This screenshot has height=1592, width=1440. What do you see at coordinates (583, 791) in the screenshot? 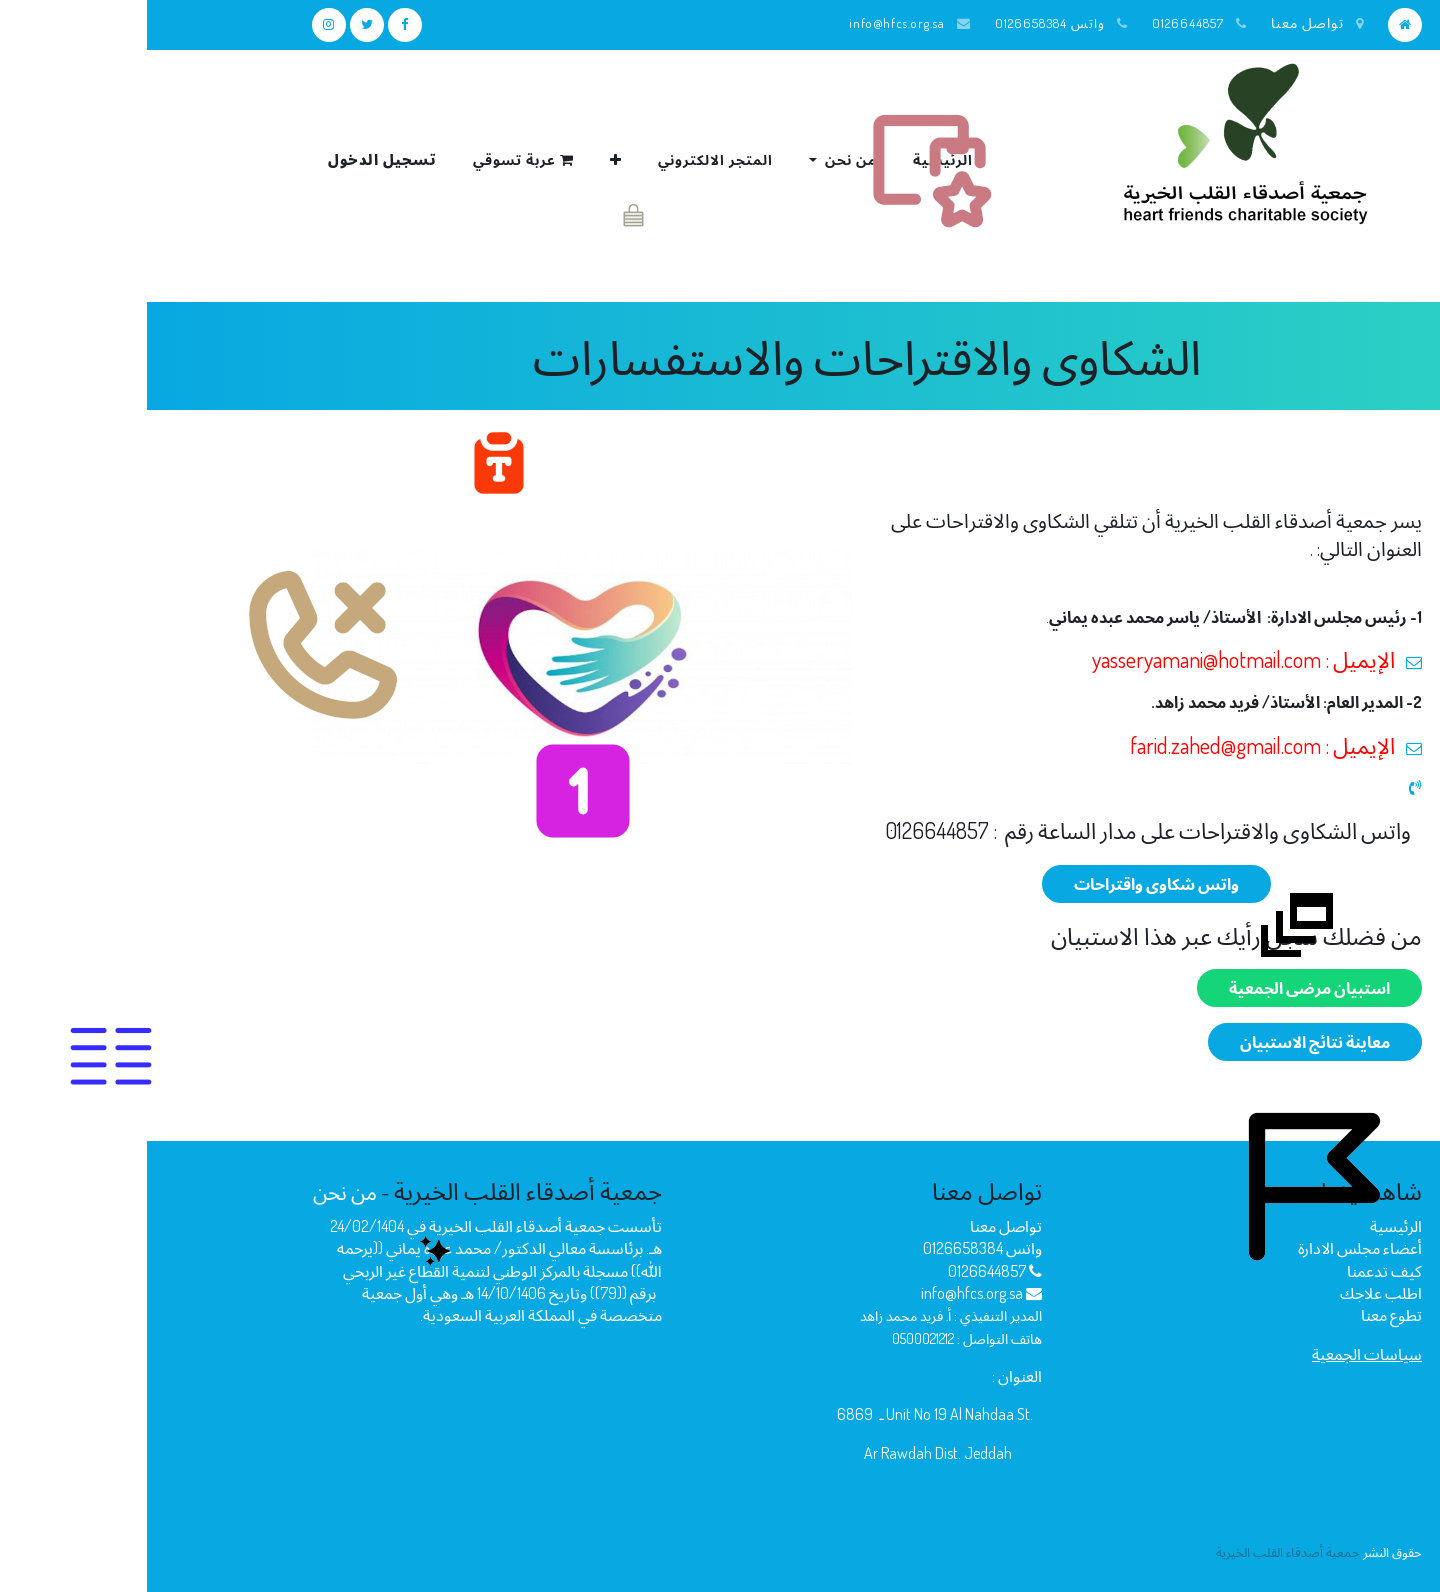
I see `indicates step one in a numbered sequence` at bounding box center [583, 791].